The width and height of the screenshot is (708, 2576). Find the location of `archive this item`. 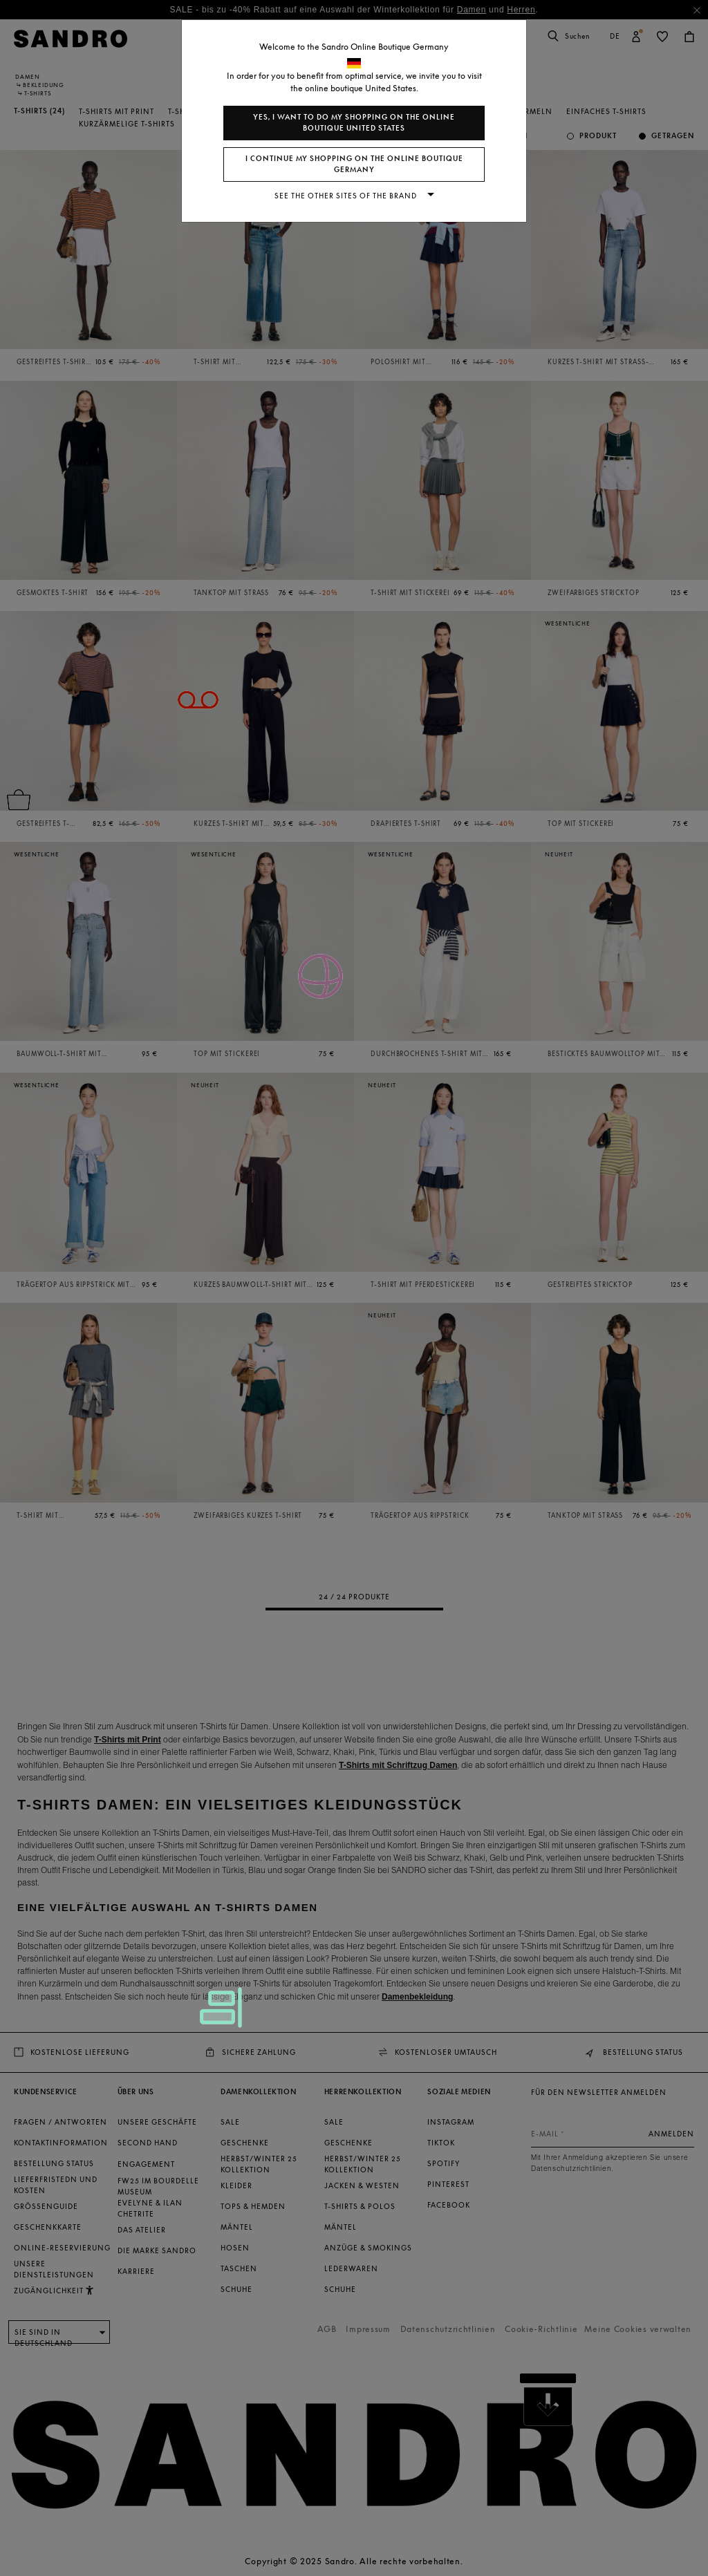

archive this item is located at coordinates (548, 2399).